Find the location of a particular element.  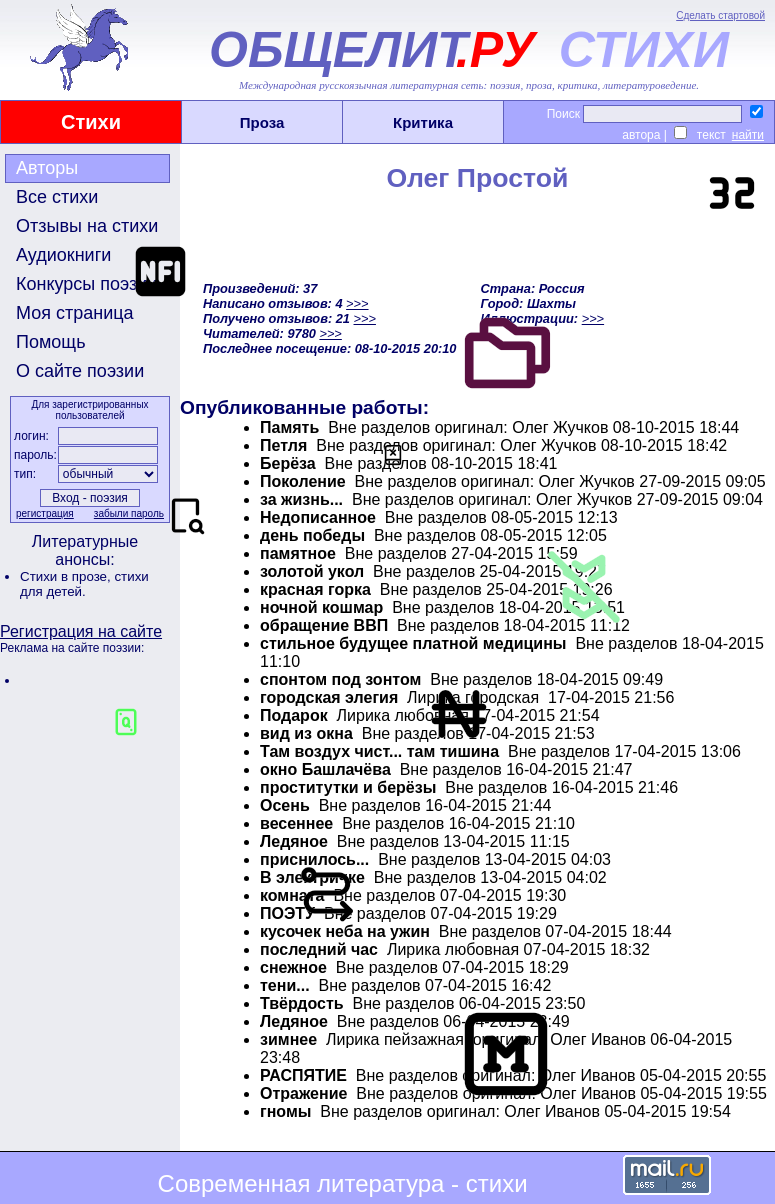

open Medium app is located at coordinates (506, 1054).